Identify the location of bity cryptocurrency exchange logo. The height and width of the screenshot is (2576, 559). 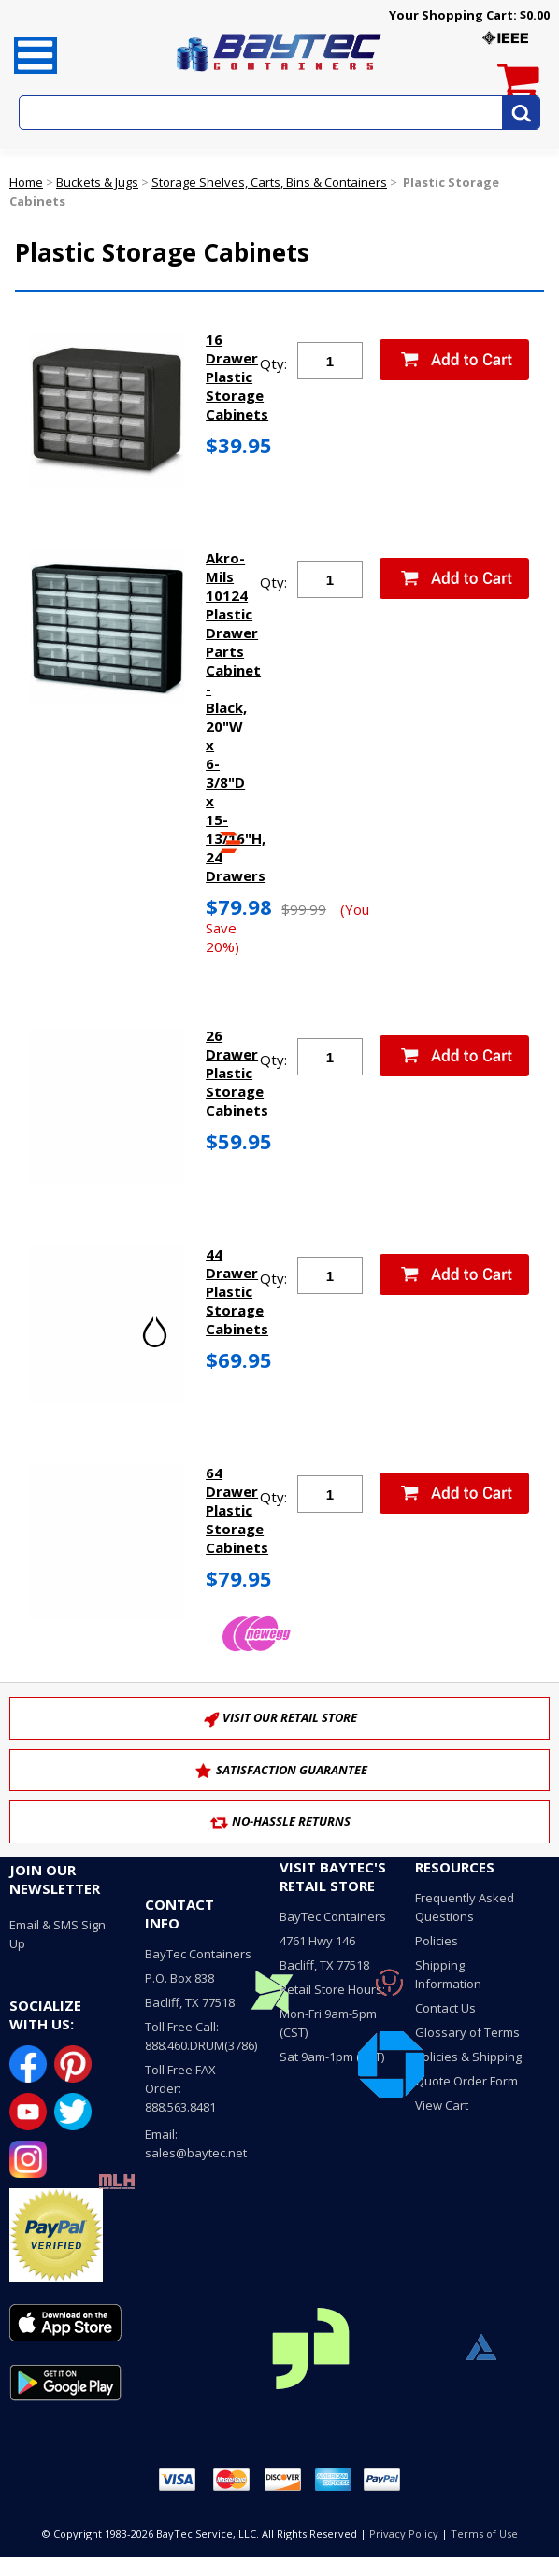
(389, 1983).